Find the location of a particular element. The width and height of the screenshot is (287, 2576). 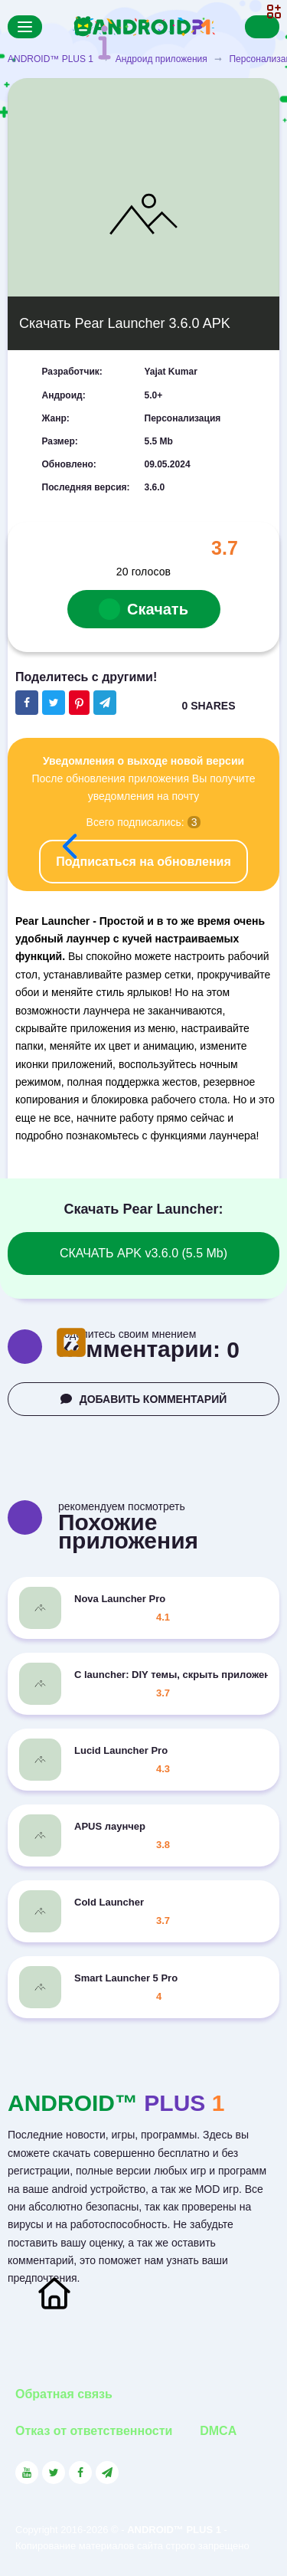

navigate to home screen is located at coordinates (54, 2293).